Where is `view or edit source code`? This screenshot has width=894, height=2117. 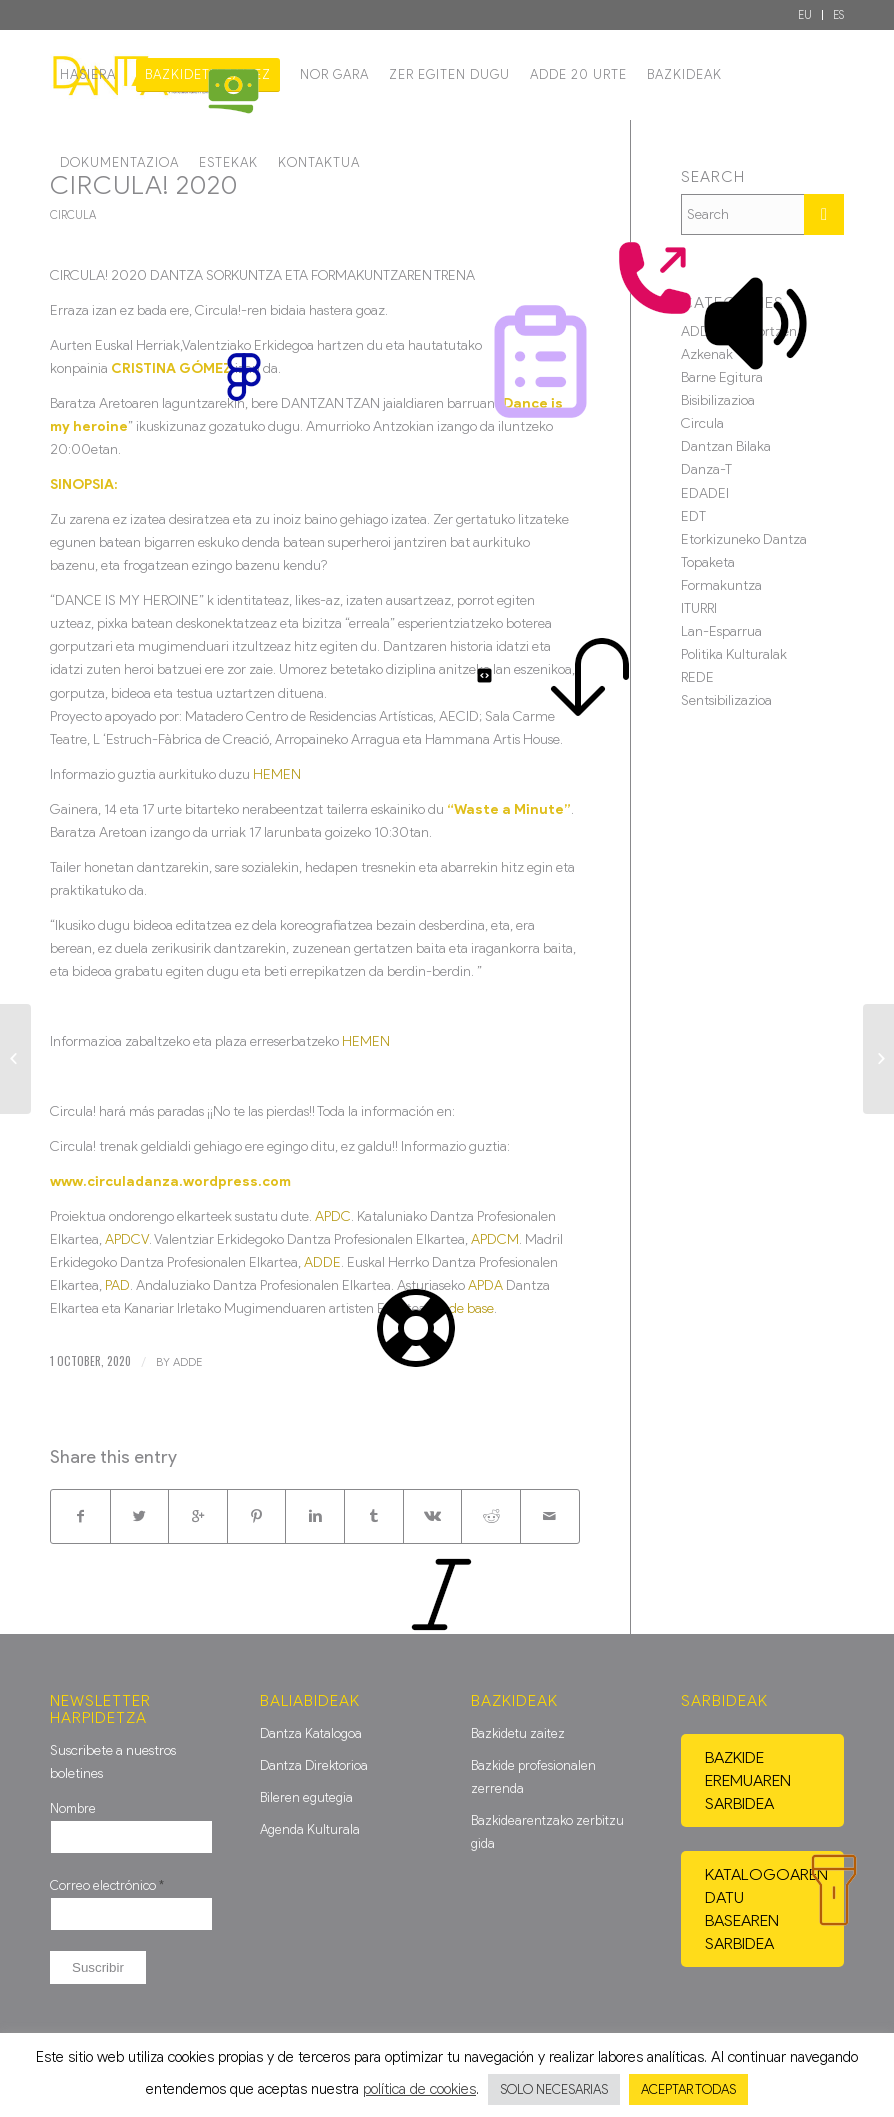
view or edit source code is located at coordinates (484, 675).